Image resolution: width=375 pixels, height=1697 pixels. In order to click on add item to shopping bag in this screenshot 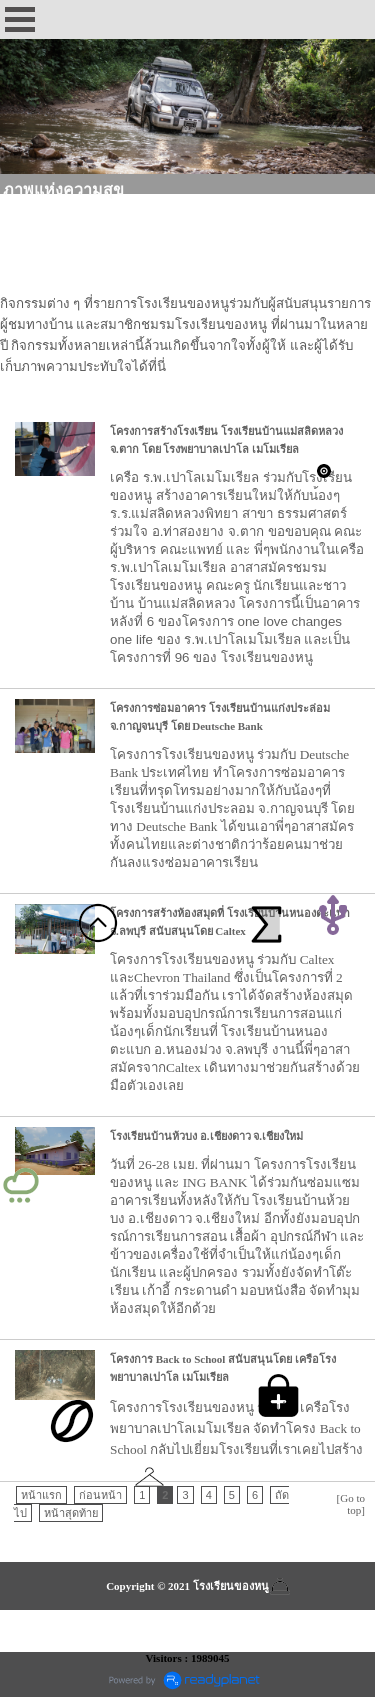, I will do `click(278, 1395)`.